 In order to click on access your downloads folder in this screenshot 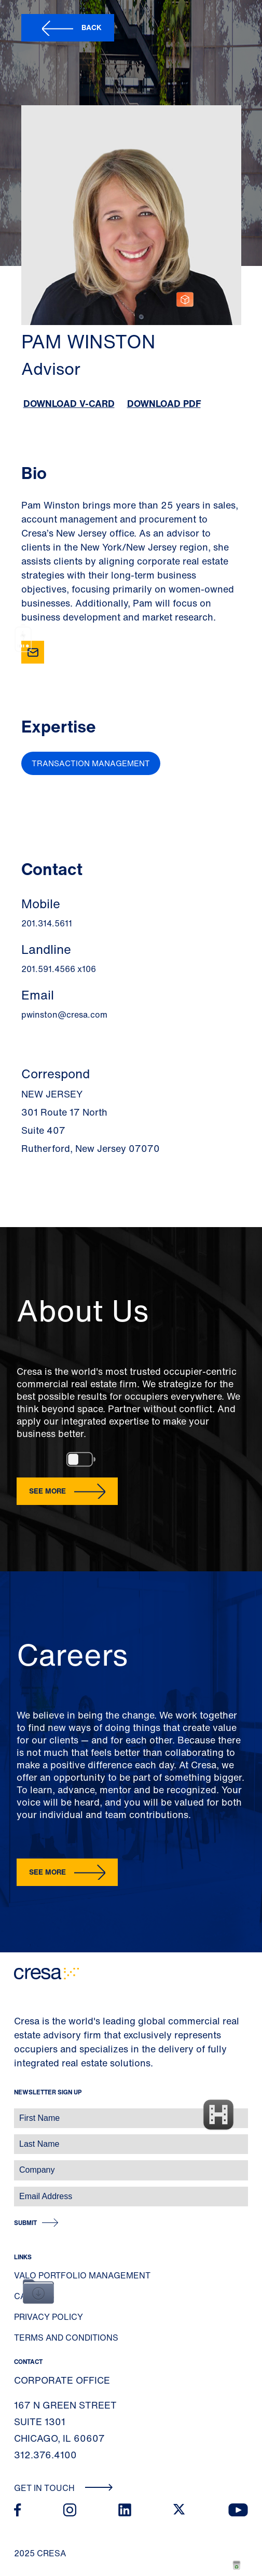, I will do `click(38, 2291)`.